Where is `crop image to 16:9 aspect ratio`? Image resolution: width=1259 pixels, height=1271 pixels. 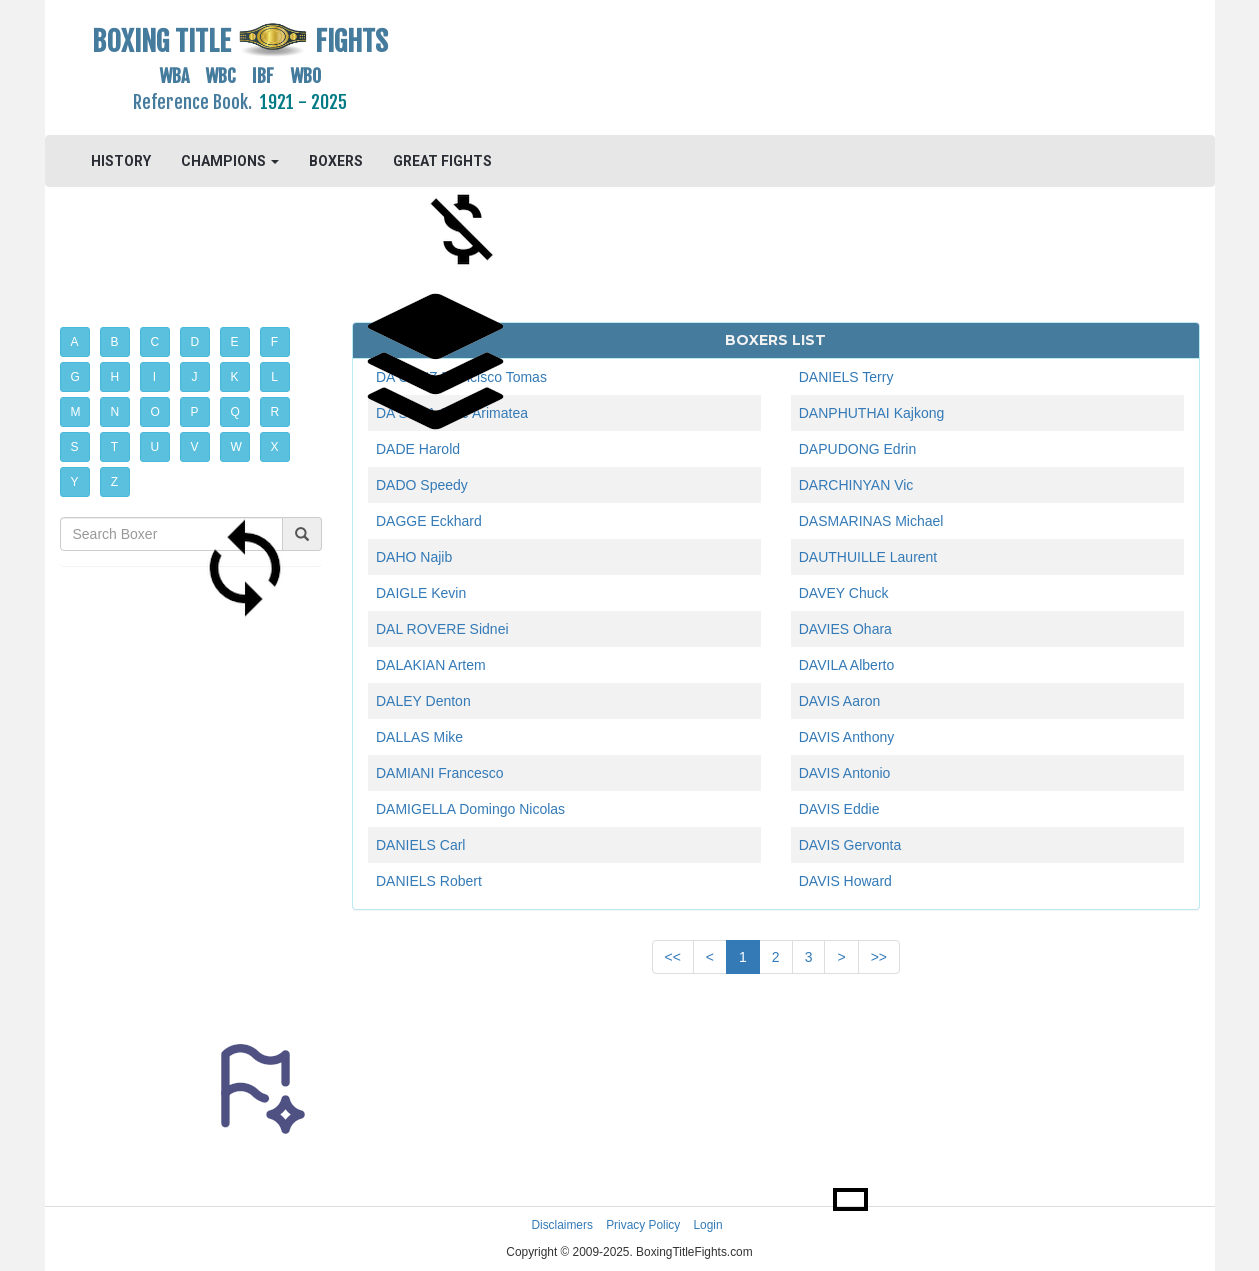 crop image to 16:9 aspect ratio is located at coordinates (850, 1199).